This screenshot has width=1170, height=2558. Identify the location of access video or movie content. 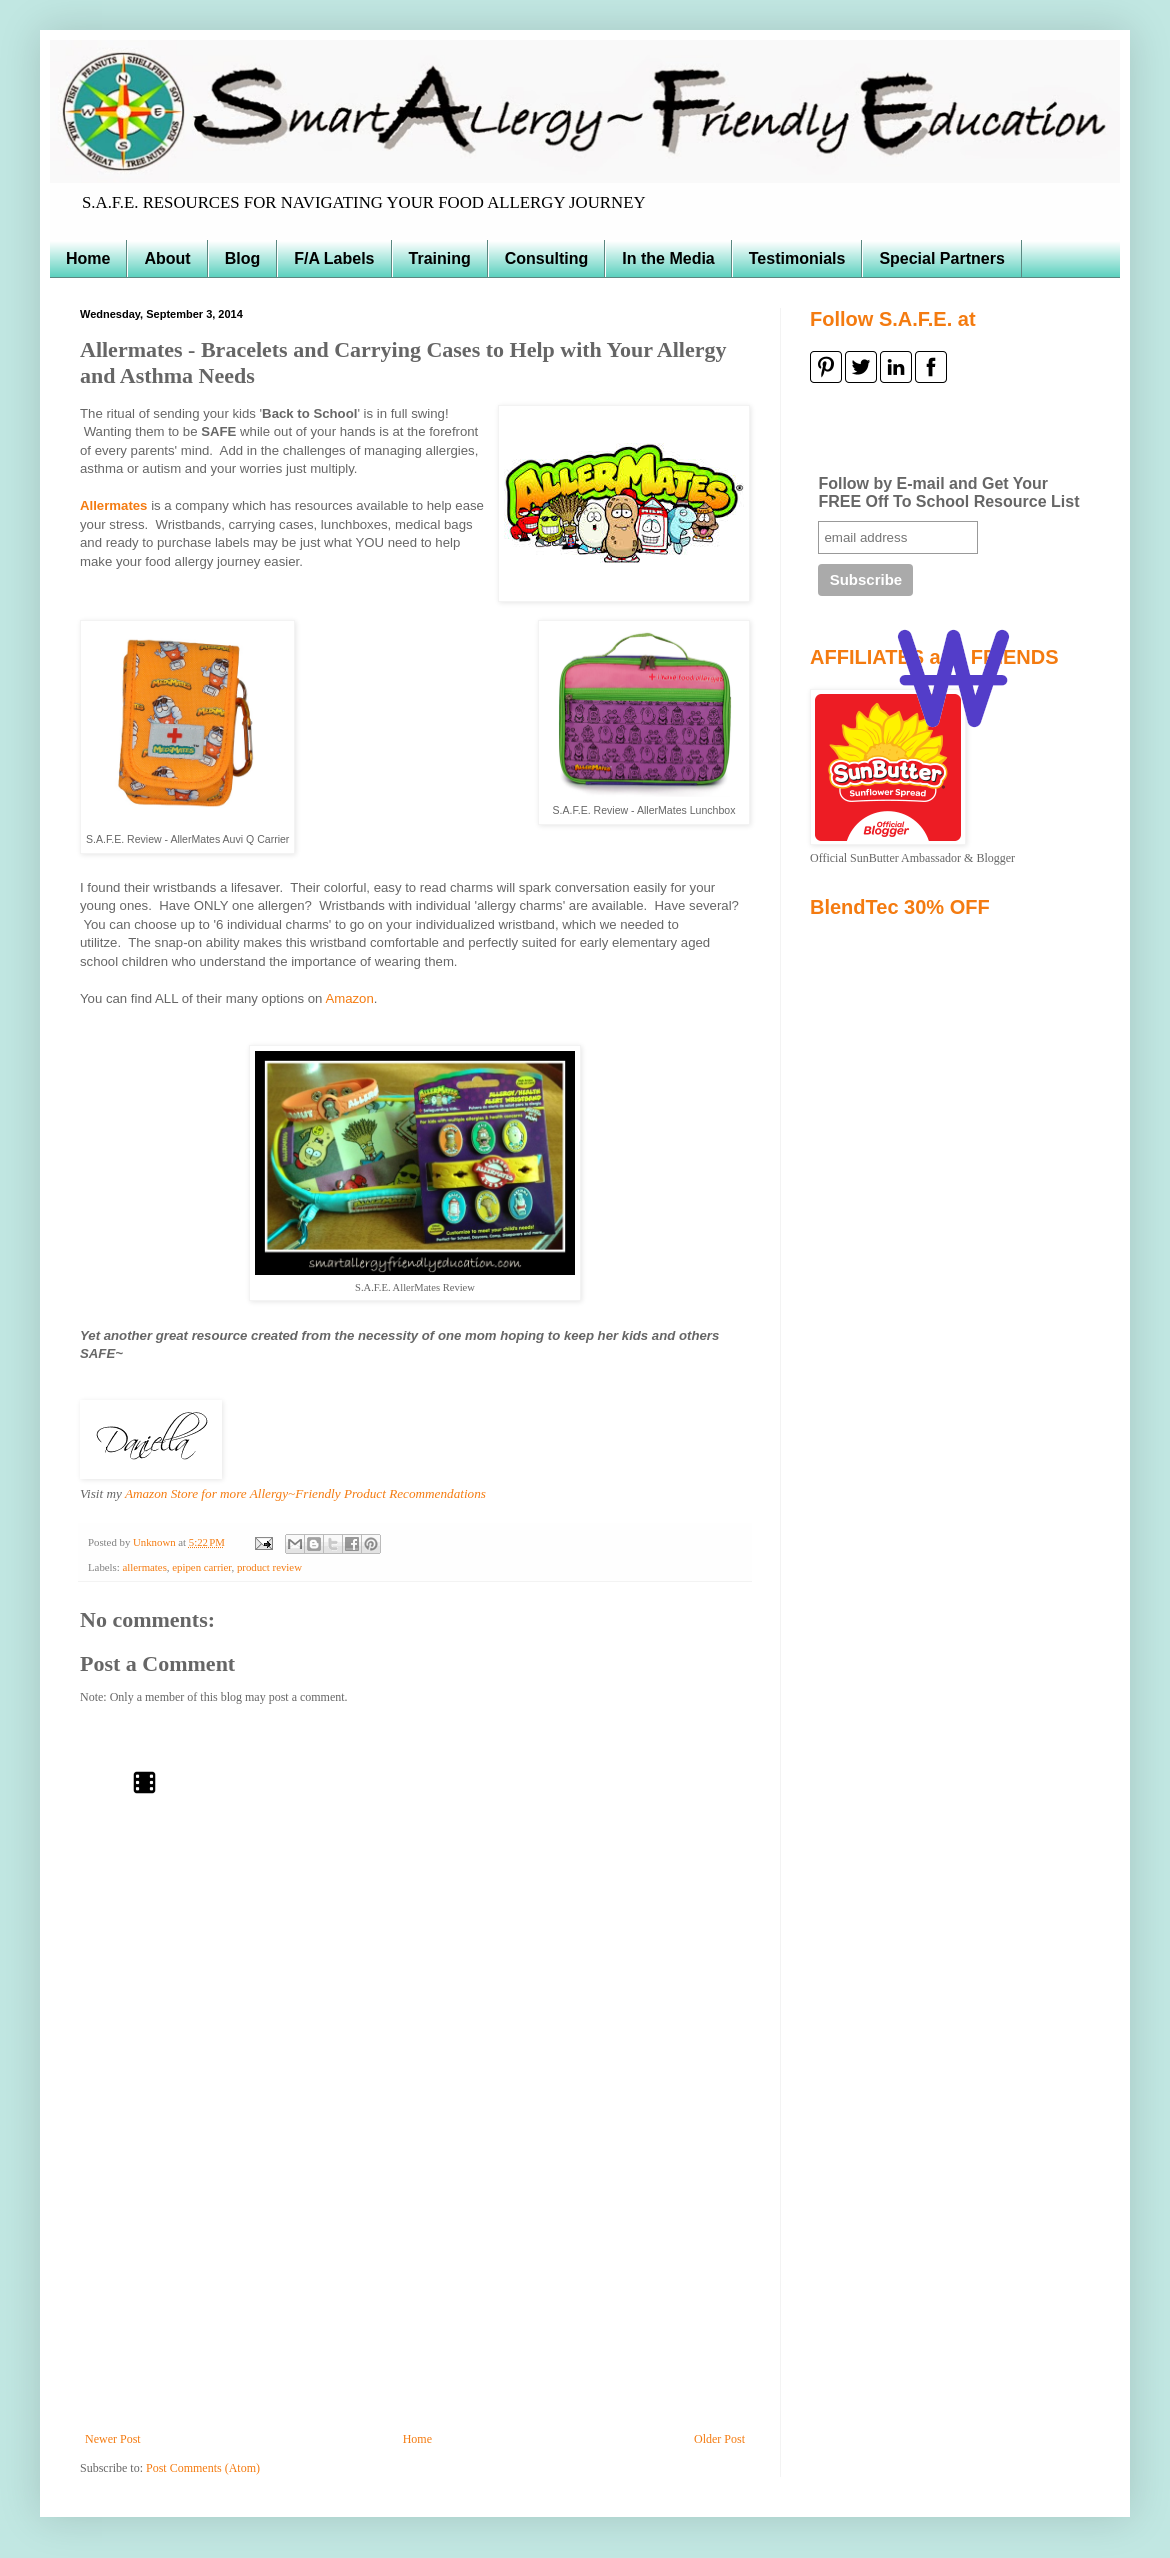
(144, 1782).